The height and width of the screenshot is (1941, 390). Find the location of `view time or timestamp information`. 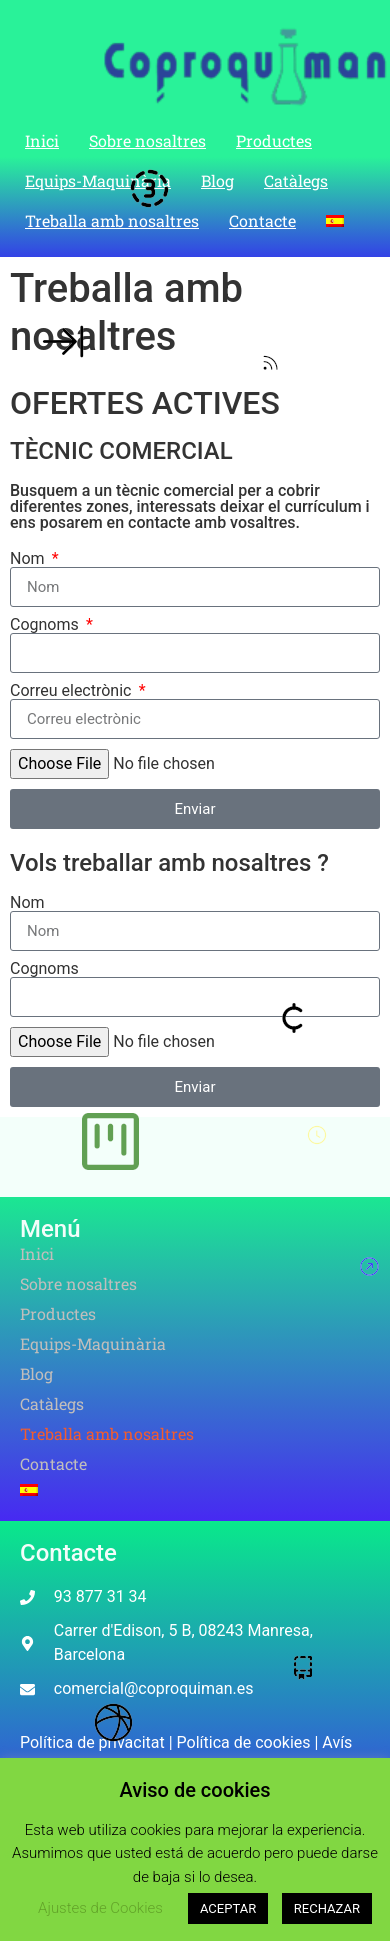

view time or timestamp information is located at coordinates (317, 1135).